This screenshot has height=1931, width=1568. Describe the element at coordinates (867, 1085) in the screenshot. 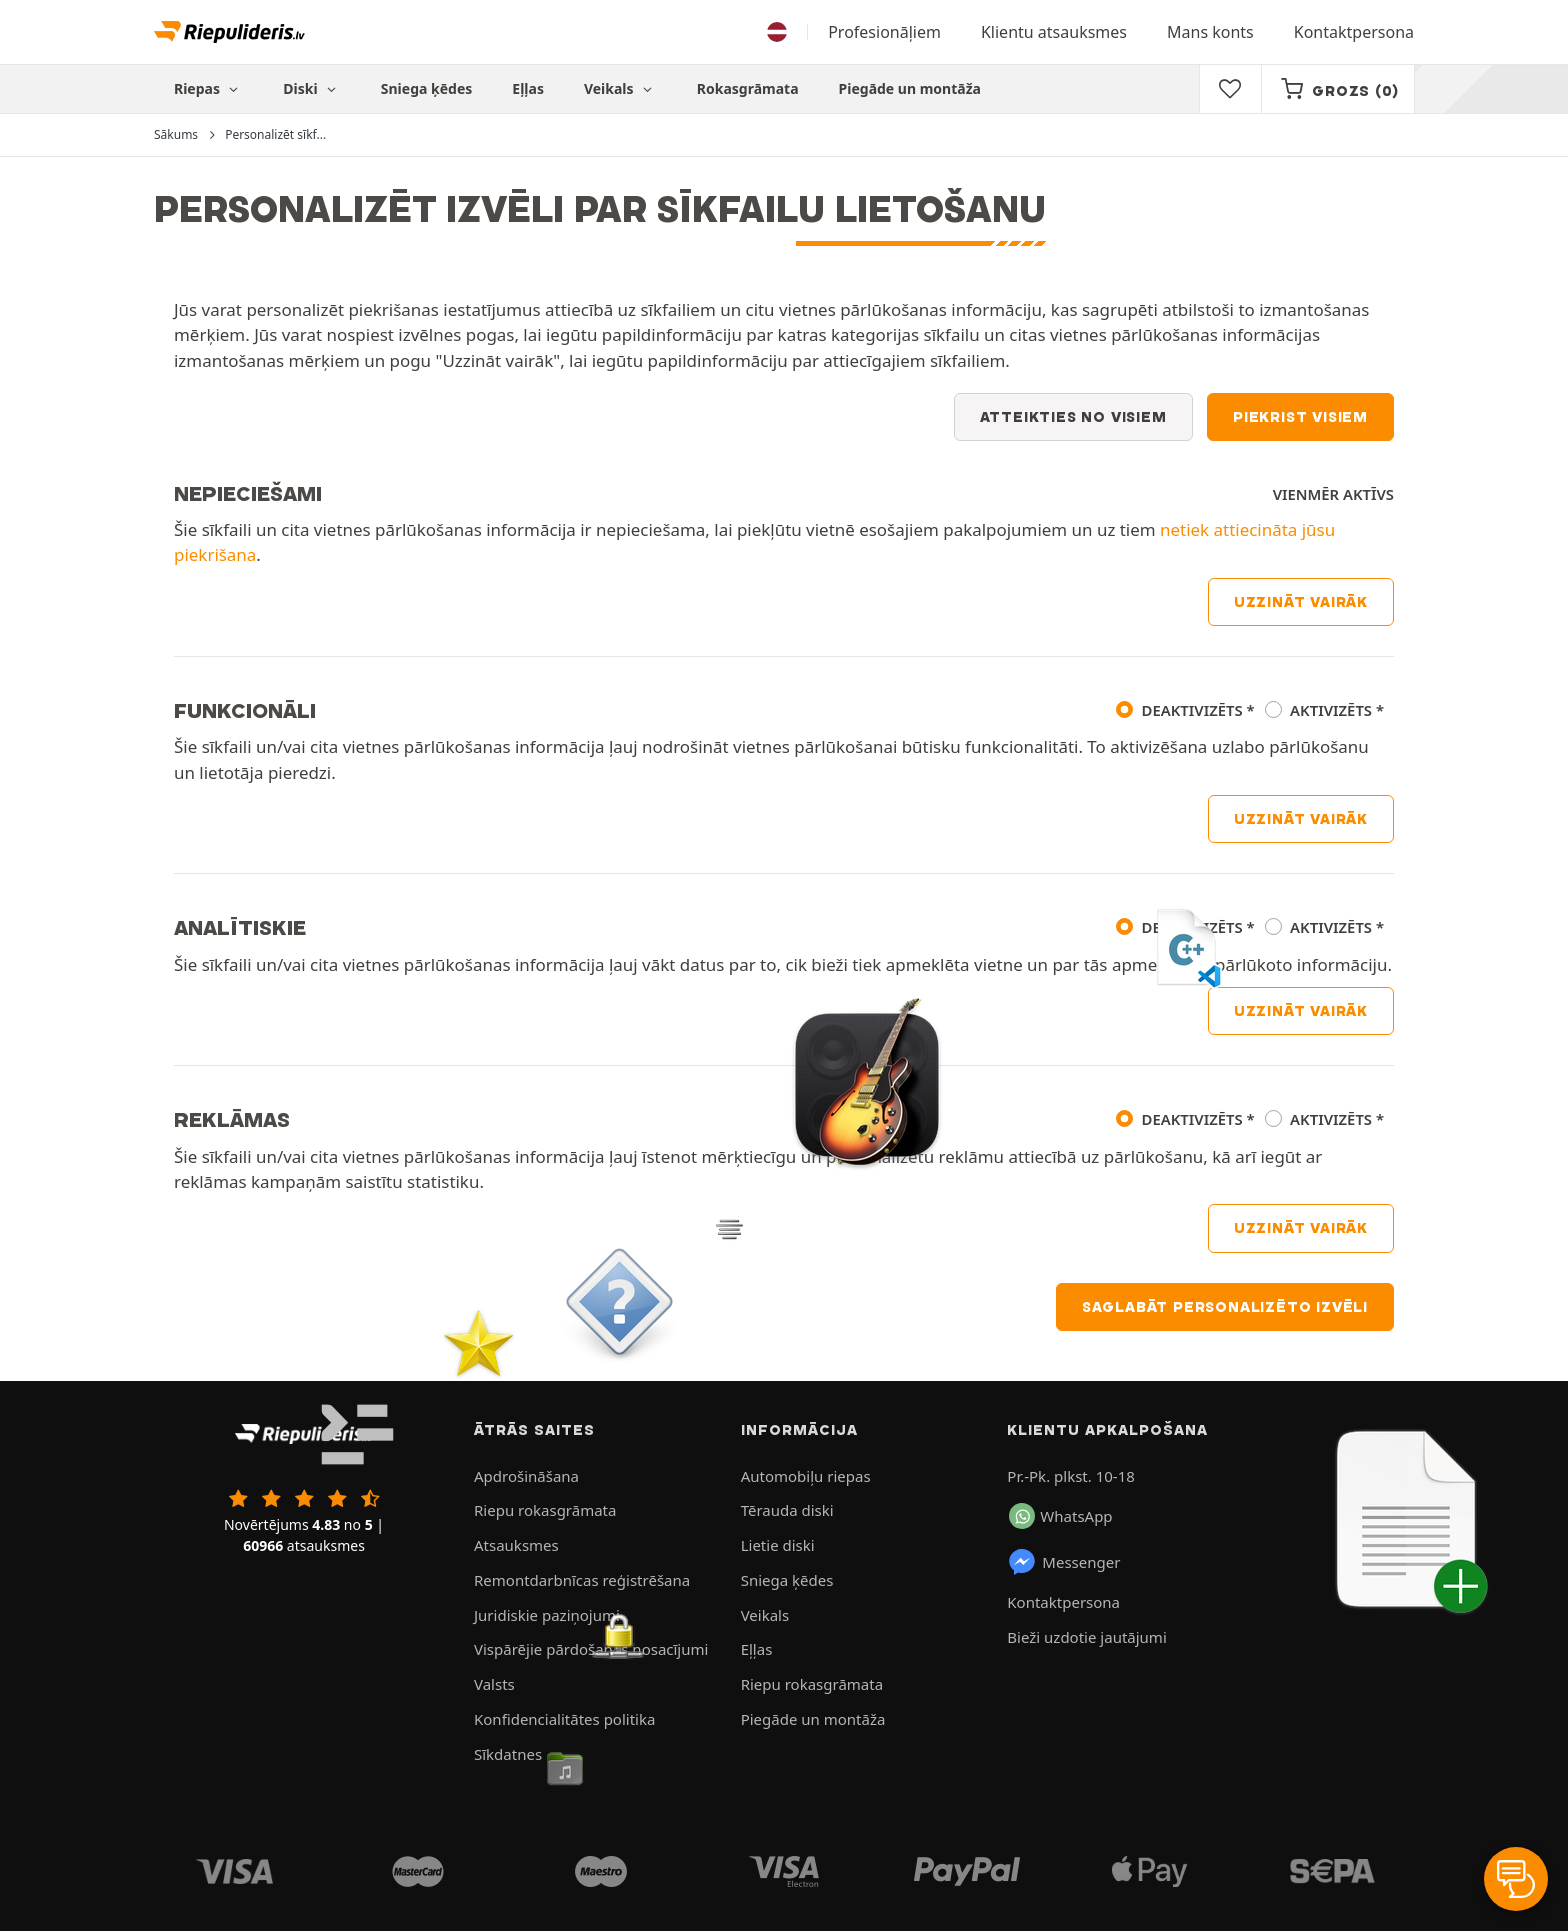

I see `open GarageBand music creation app` at that location.